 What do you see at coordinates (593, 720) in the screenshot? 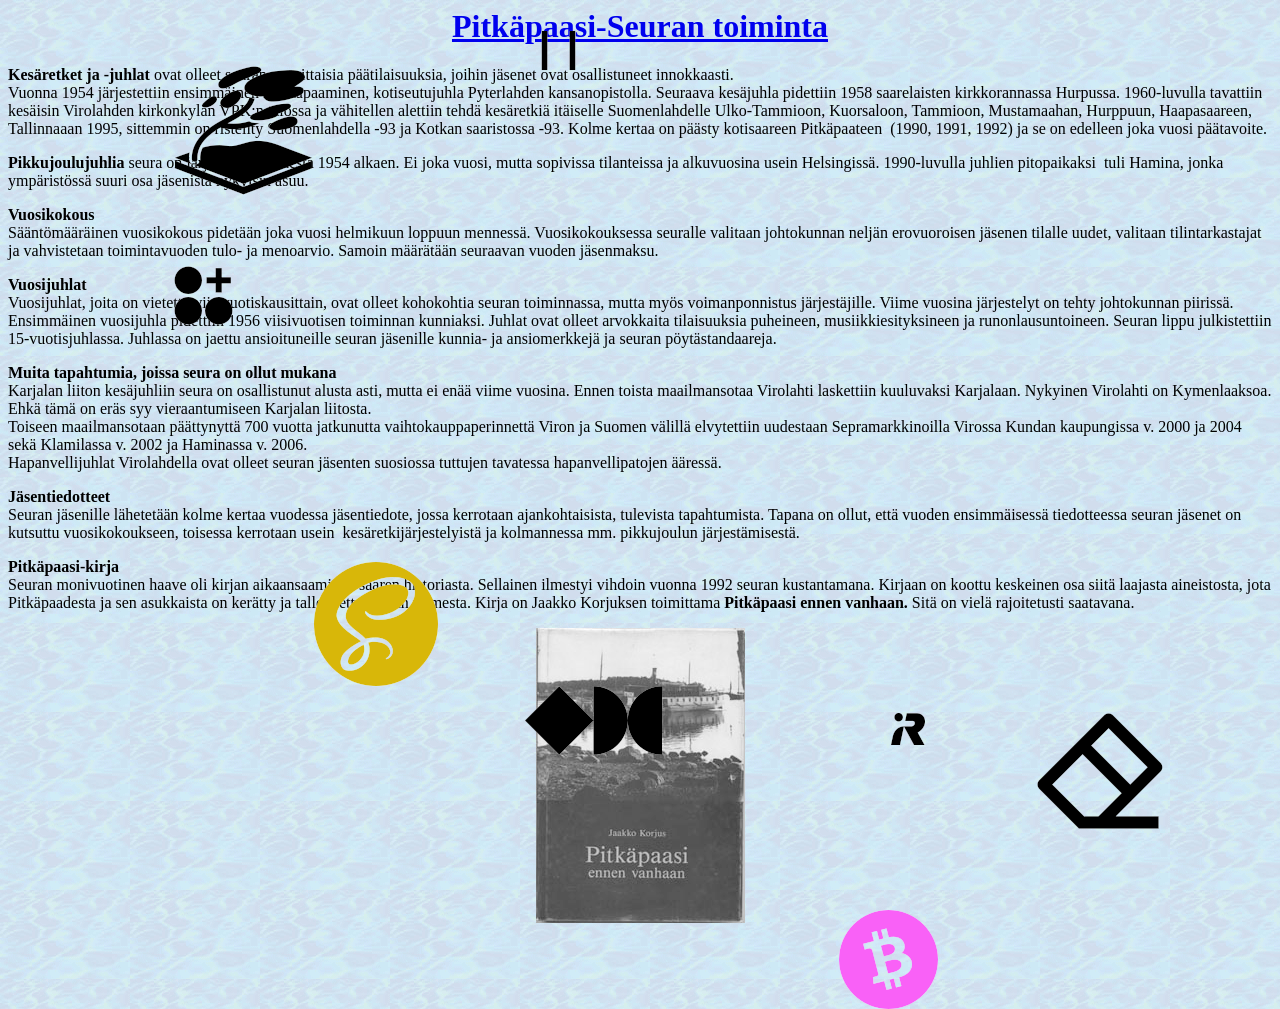
I see `innosoft company logo` at bounding box center [593, 720].